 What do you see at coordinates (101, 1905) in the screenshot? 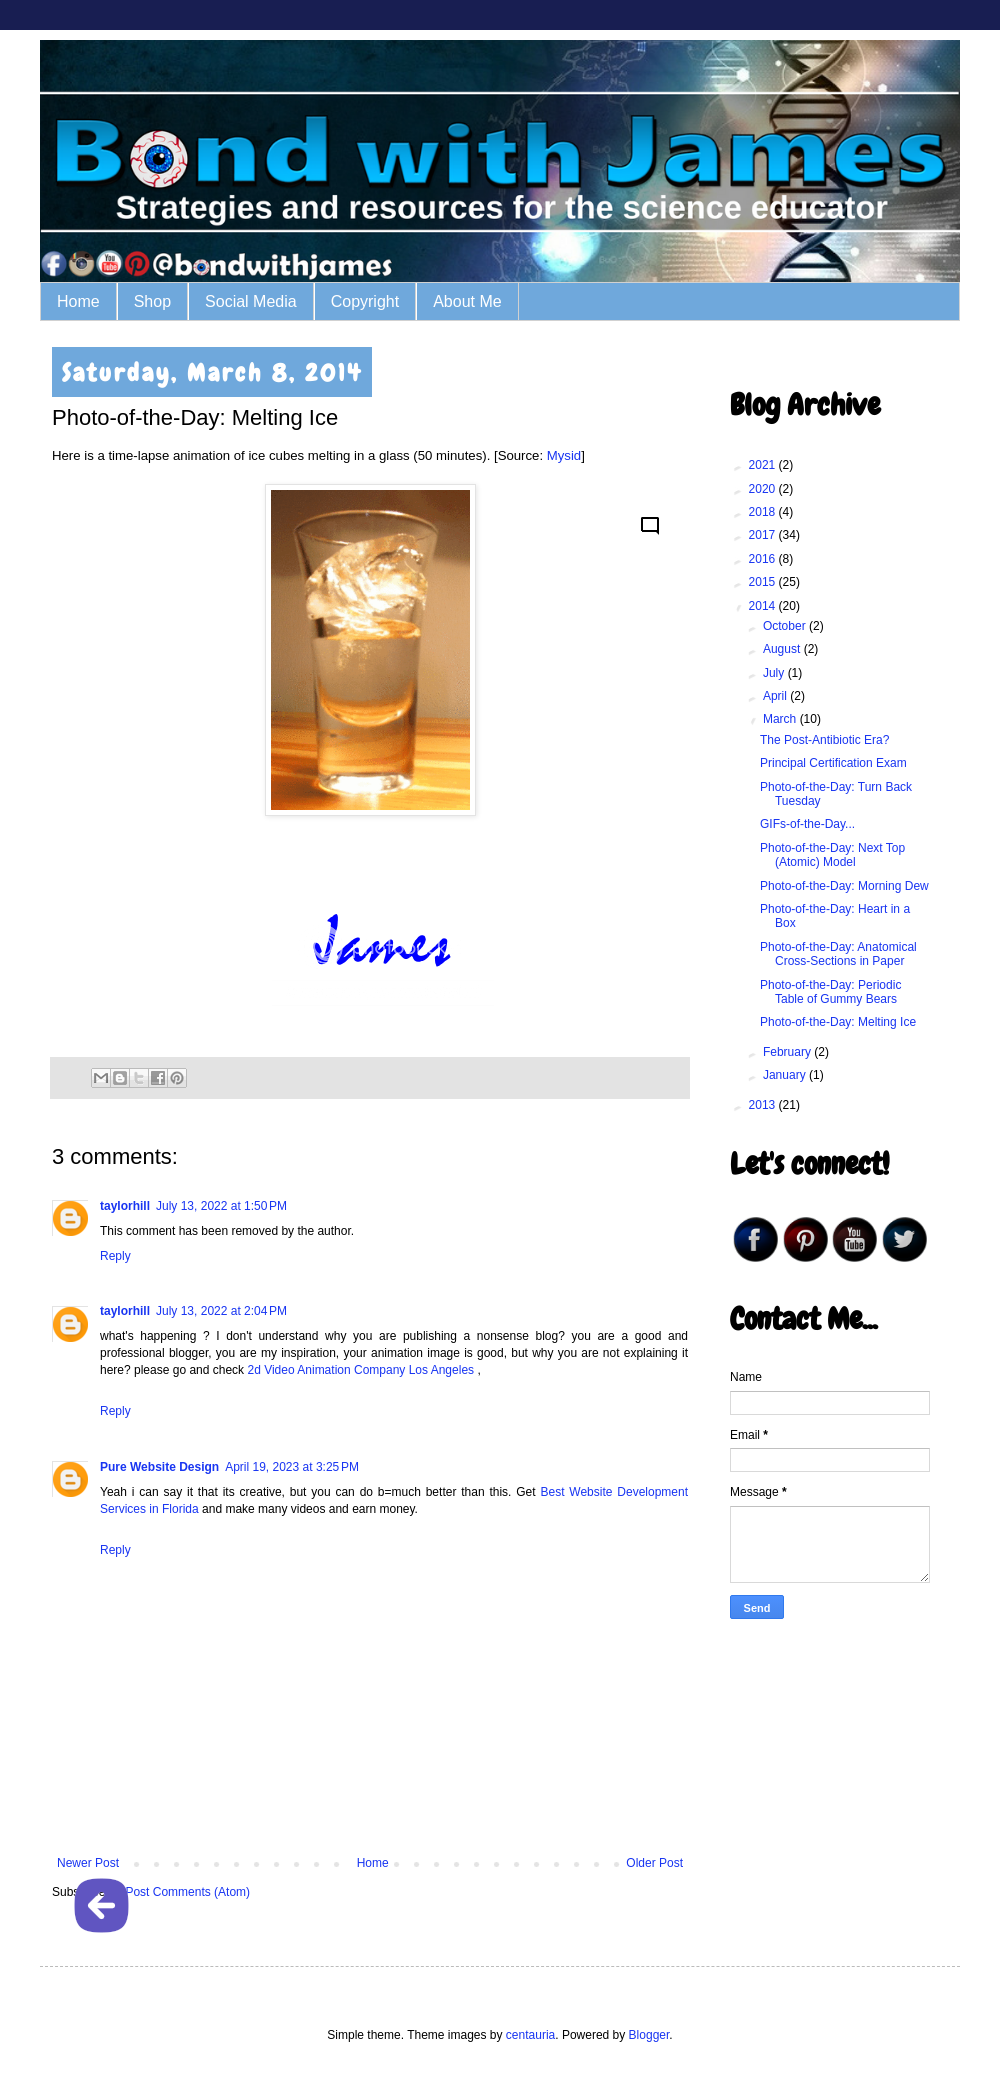
I see `go back to the previous screen` at bounding box center [101, 1905].